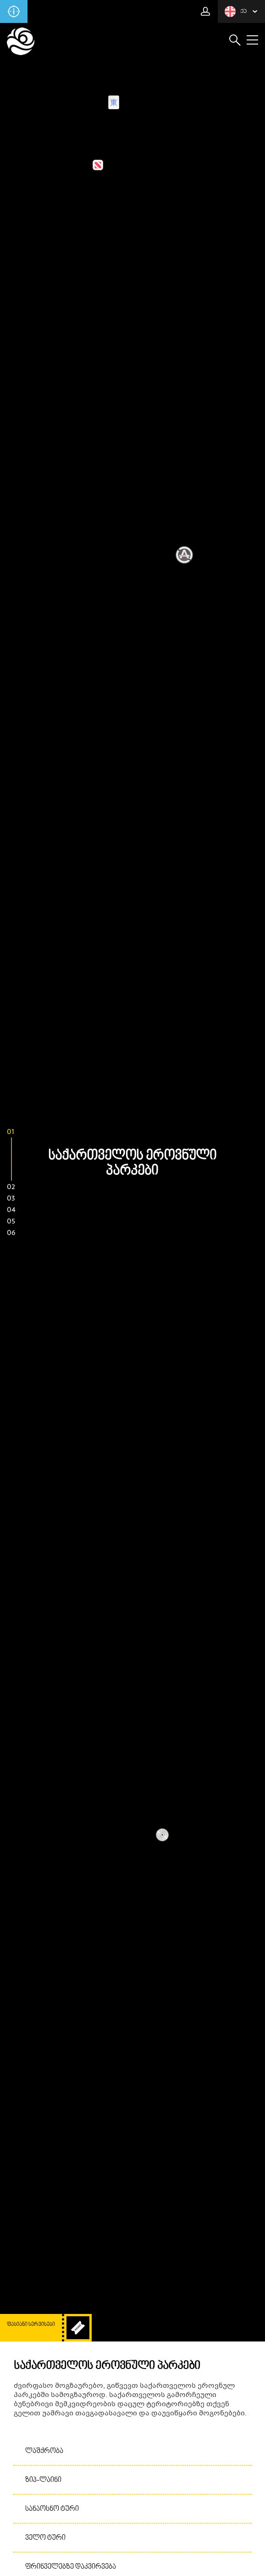  What do you see at coordinates (98, 165) in the screenshot?
I see `open the Apple News app` at bounding box center [98, 165].